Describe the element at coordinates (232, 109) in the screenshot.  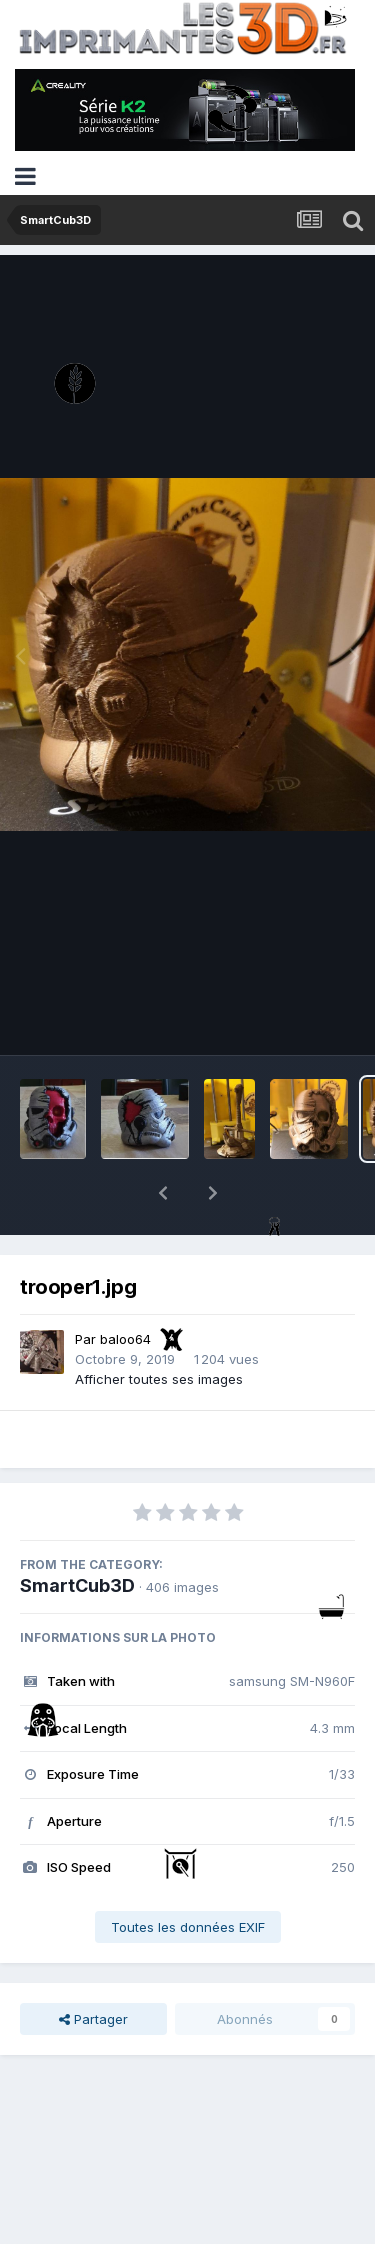
I see `select bolas as your weapon or tool` at that location.